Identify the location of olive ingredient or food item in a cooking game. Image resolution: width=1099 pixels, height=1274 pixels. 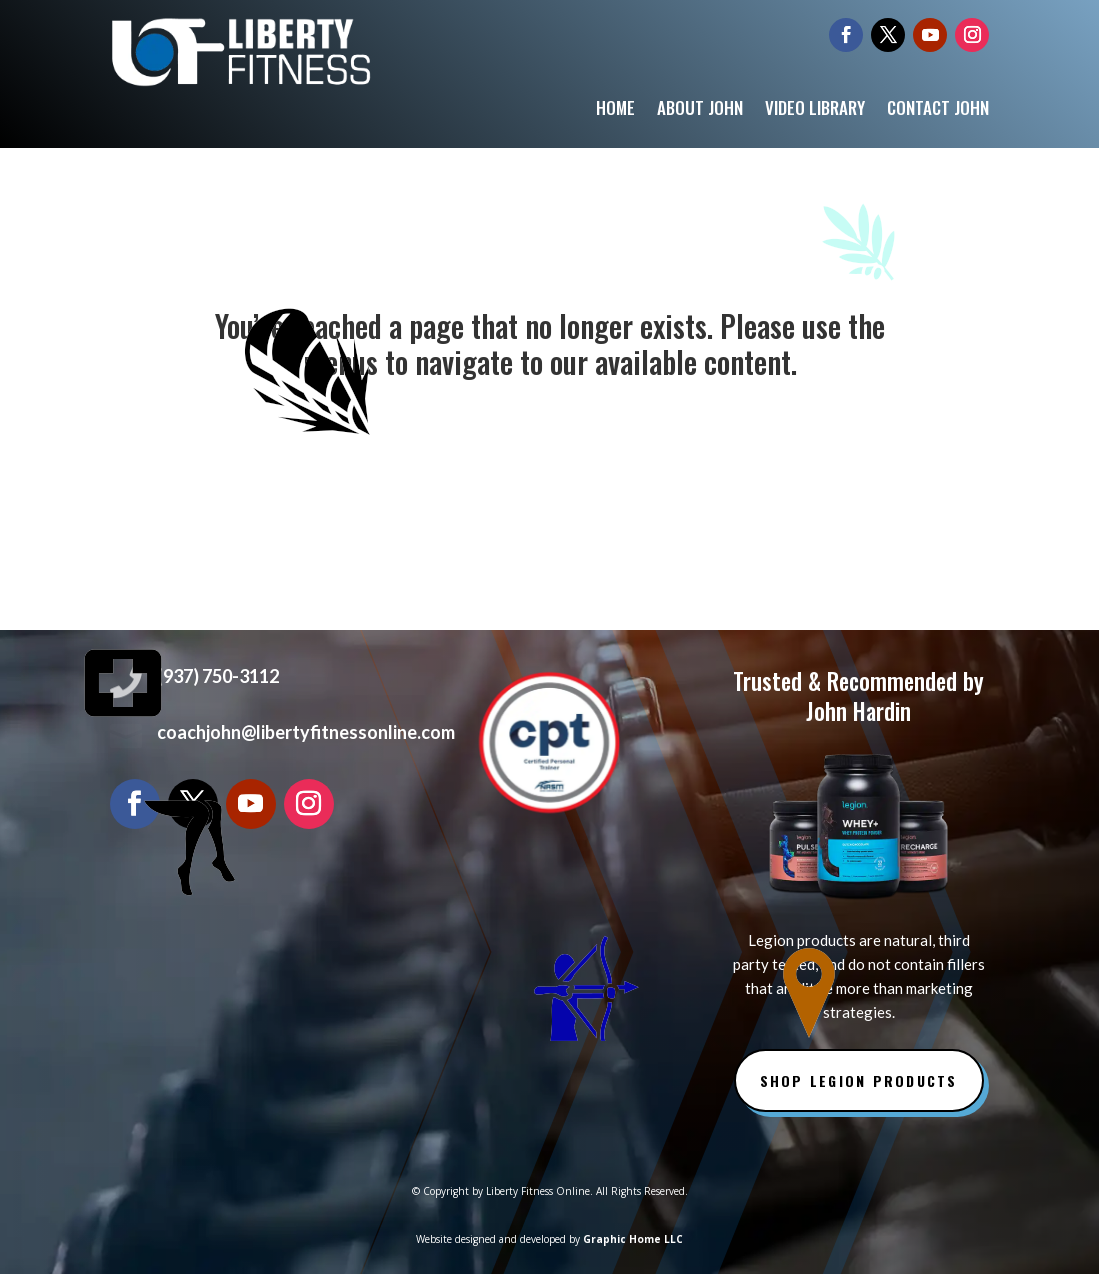
(859, 242).